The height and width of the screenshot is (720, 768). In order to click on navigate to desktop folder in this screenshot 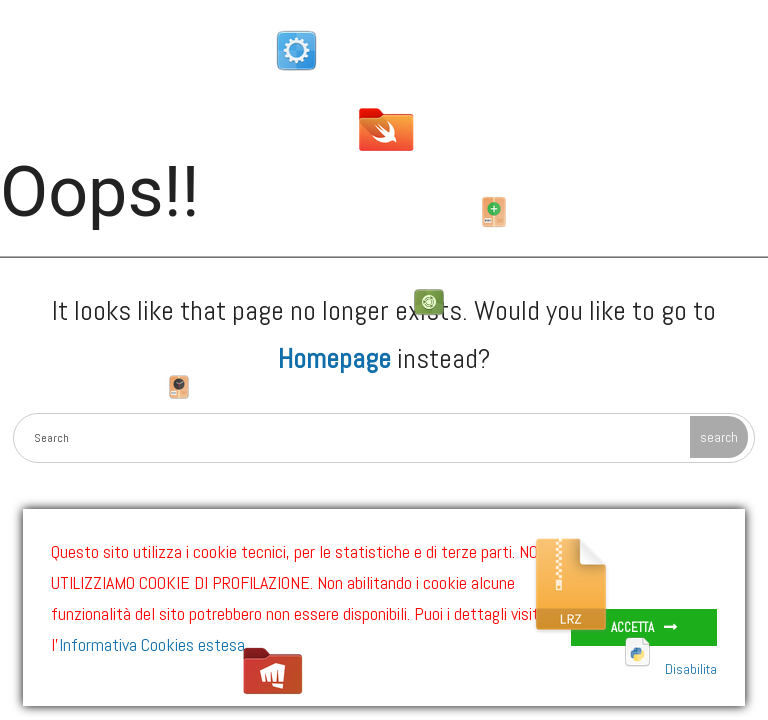, I will do `click(429, 301)`.